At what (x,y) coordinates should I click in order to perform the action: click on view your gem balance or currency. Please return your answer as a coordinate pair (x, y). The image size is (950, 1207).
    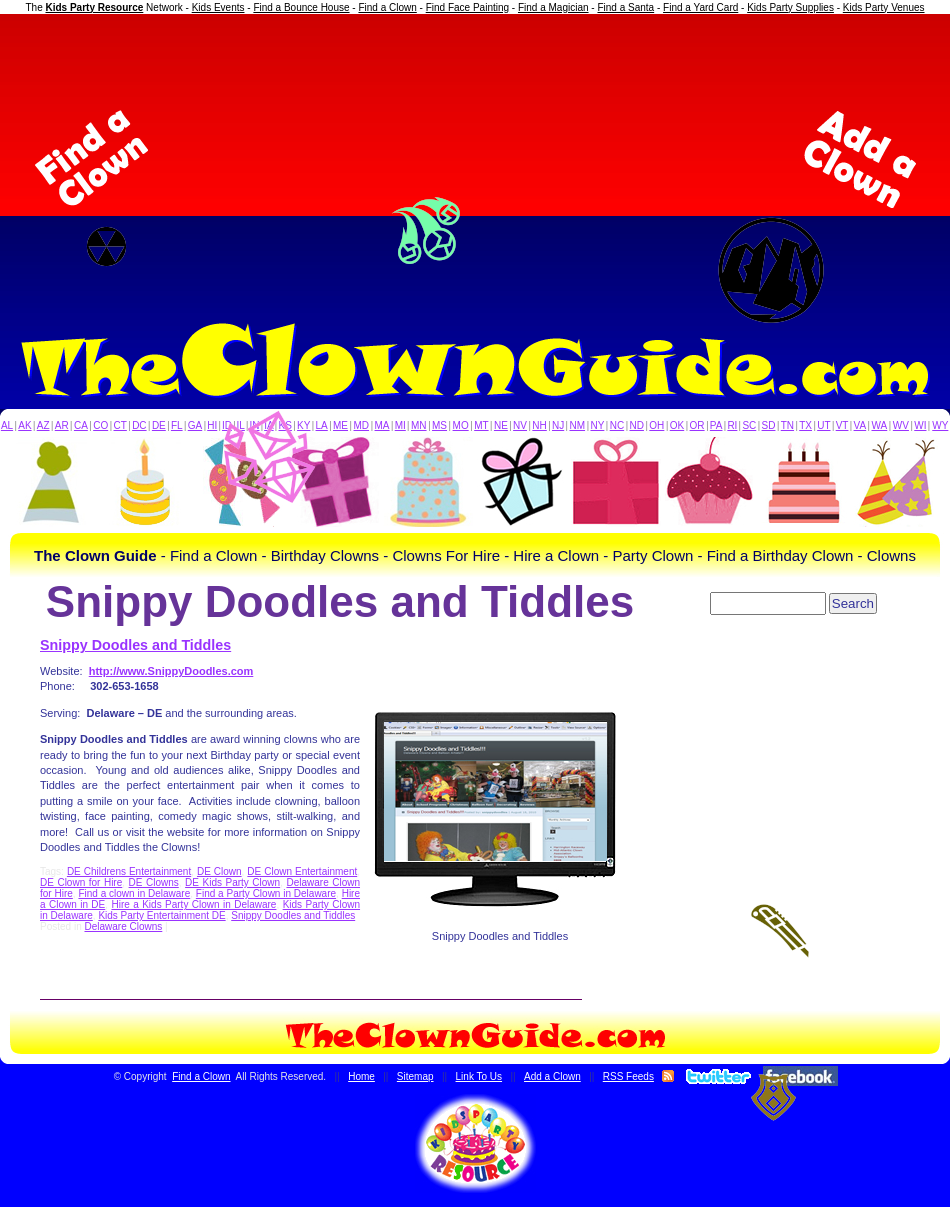
    Looking at the image, I should click on (269, 456).